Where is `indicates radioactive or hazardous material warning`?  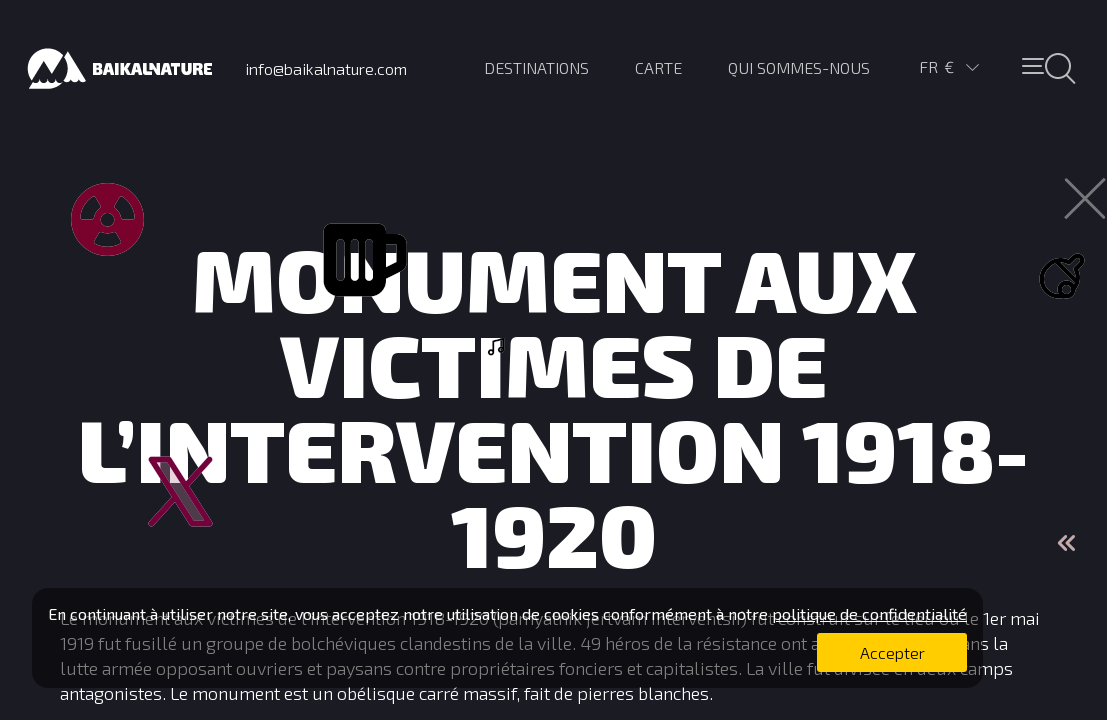 indicates radioactive or hazardous material warning is located at coordinates (107, 219).